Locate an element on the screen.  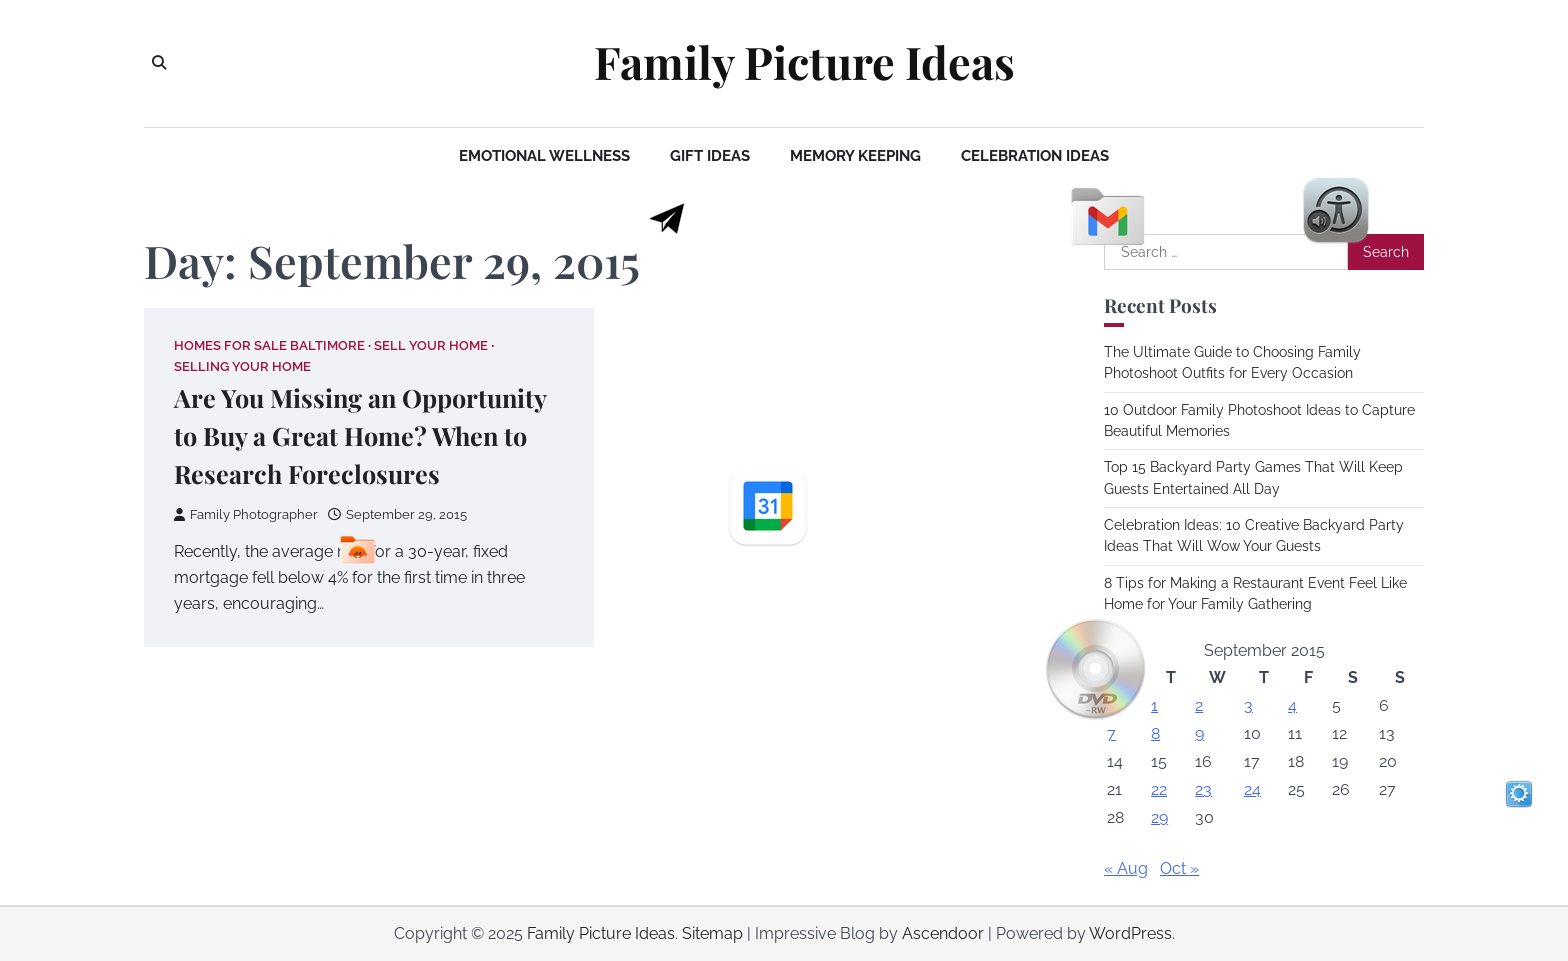
open rust programming projects folder is located at coordinates (357, 550).